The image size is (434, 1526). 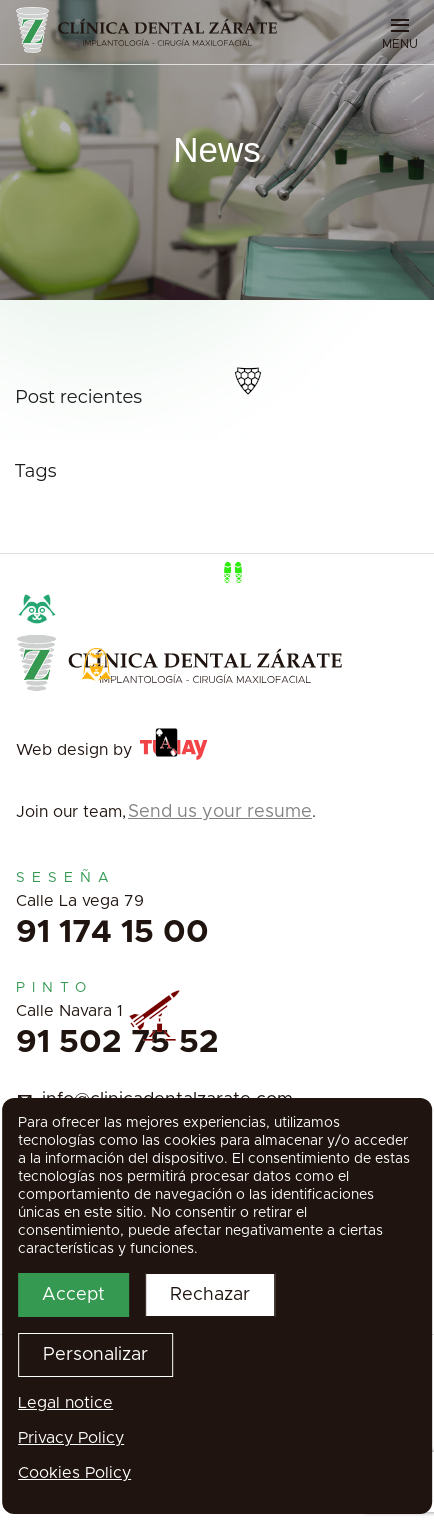 I want to click on select female vampire character, so click(x=96, y=664).